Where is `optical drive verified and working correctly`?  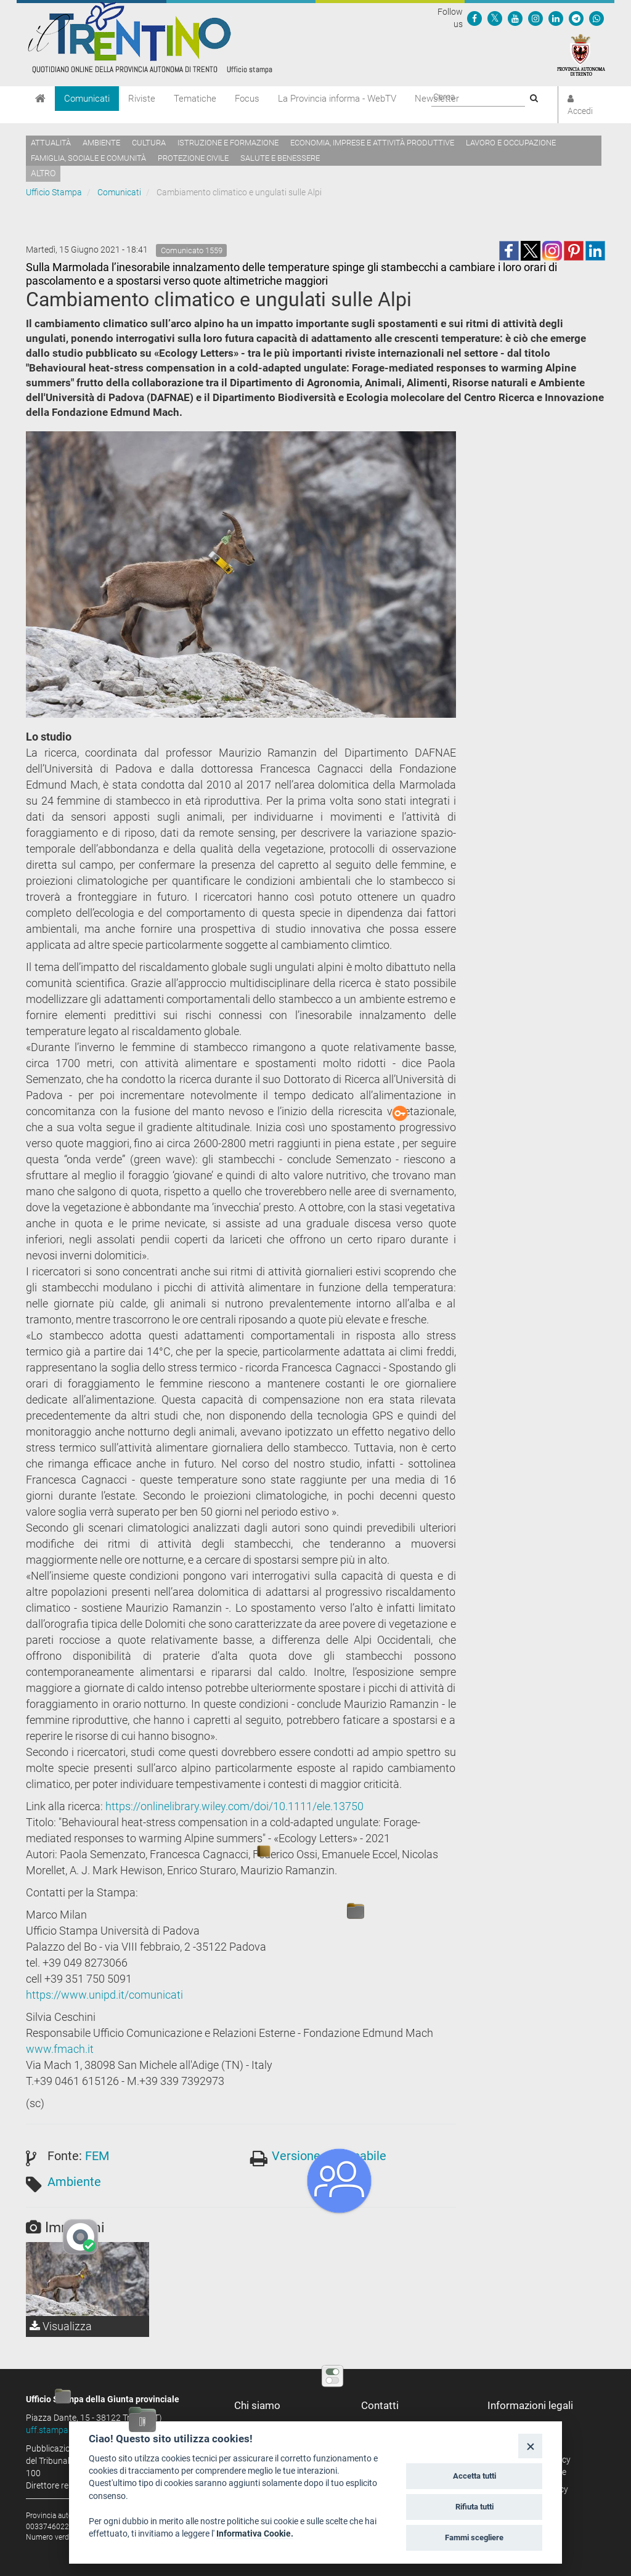
optical drive verified and working correctly is located at coordinates (80, 2237).